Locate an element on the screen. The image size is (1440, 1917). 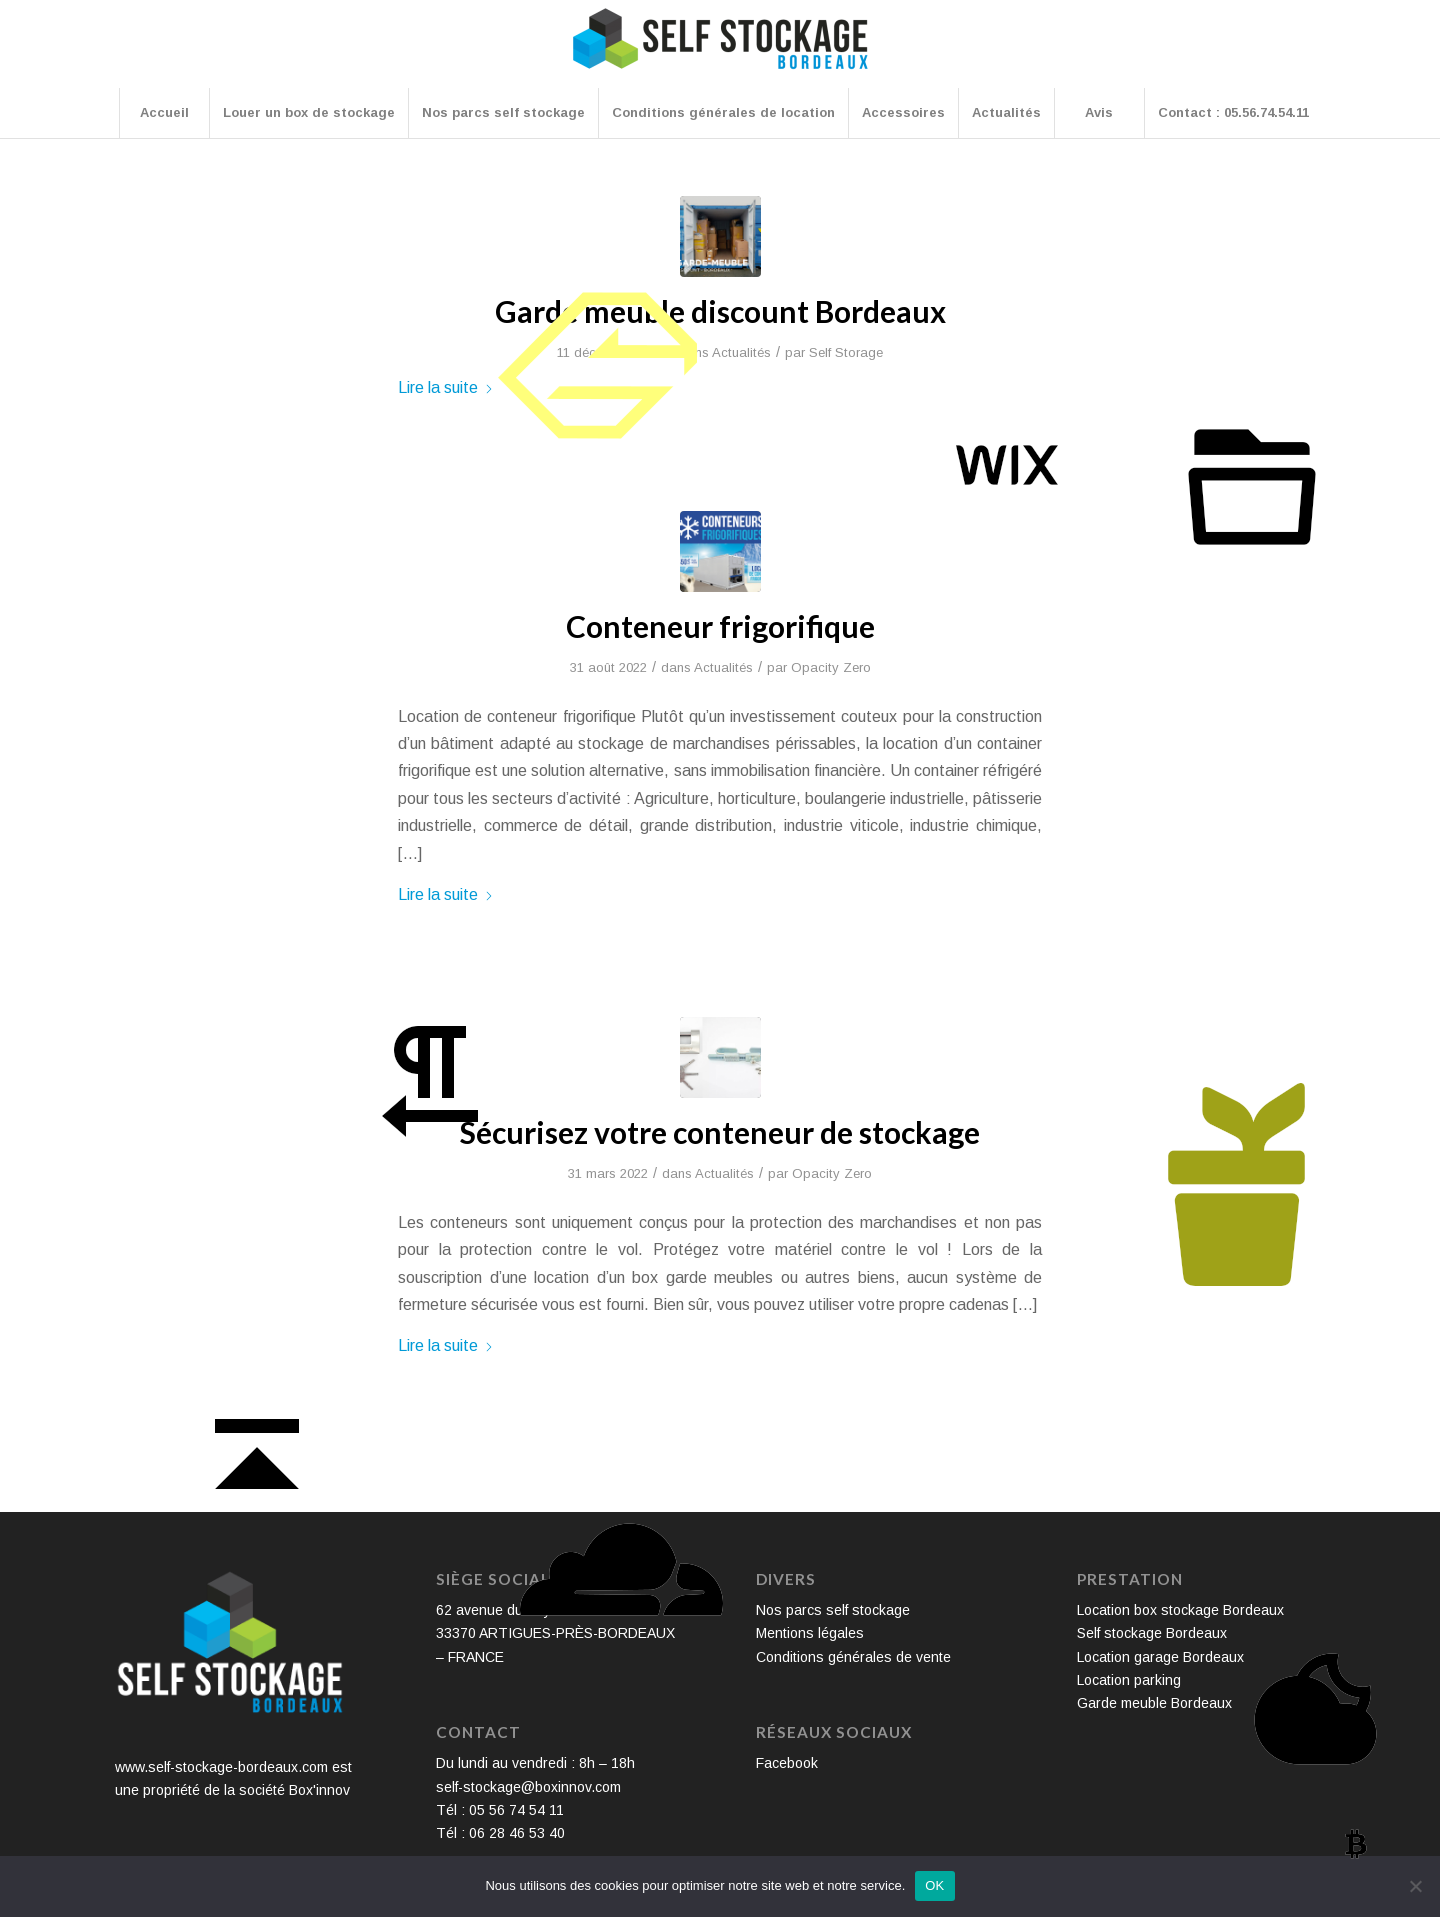
garuda linux operating system logo is located at coordinates (597, 365).